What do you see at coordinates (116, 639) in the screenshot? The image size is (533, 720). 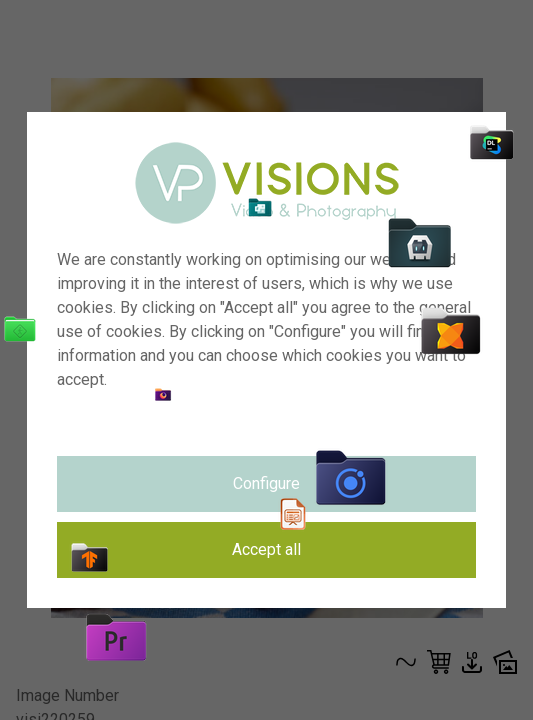 I see `open folder containing adobe premiere project files` at bounding box center [116, 639].